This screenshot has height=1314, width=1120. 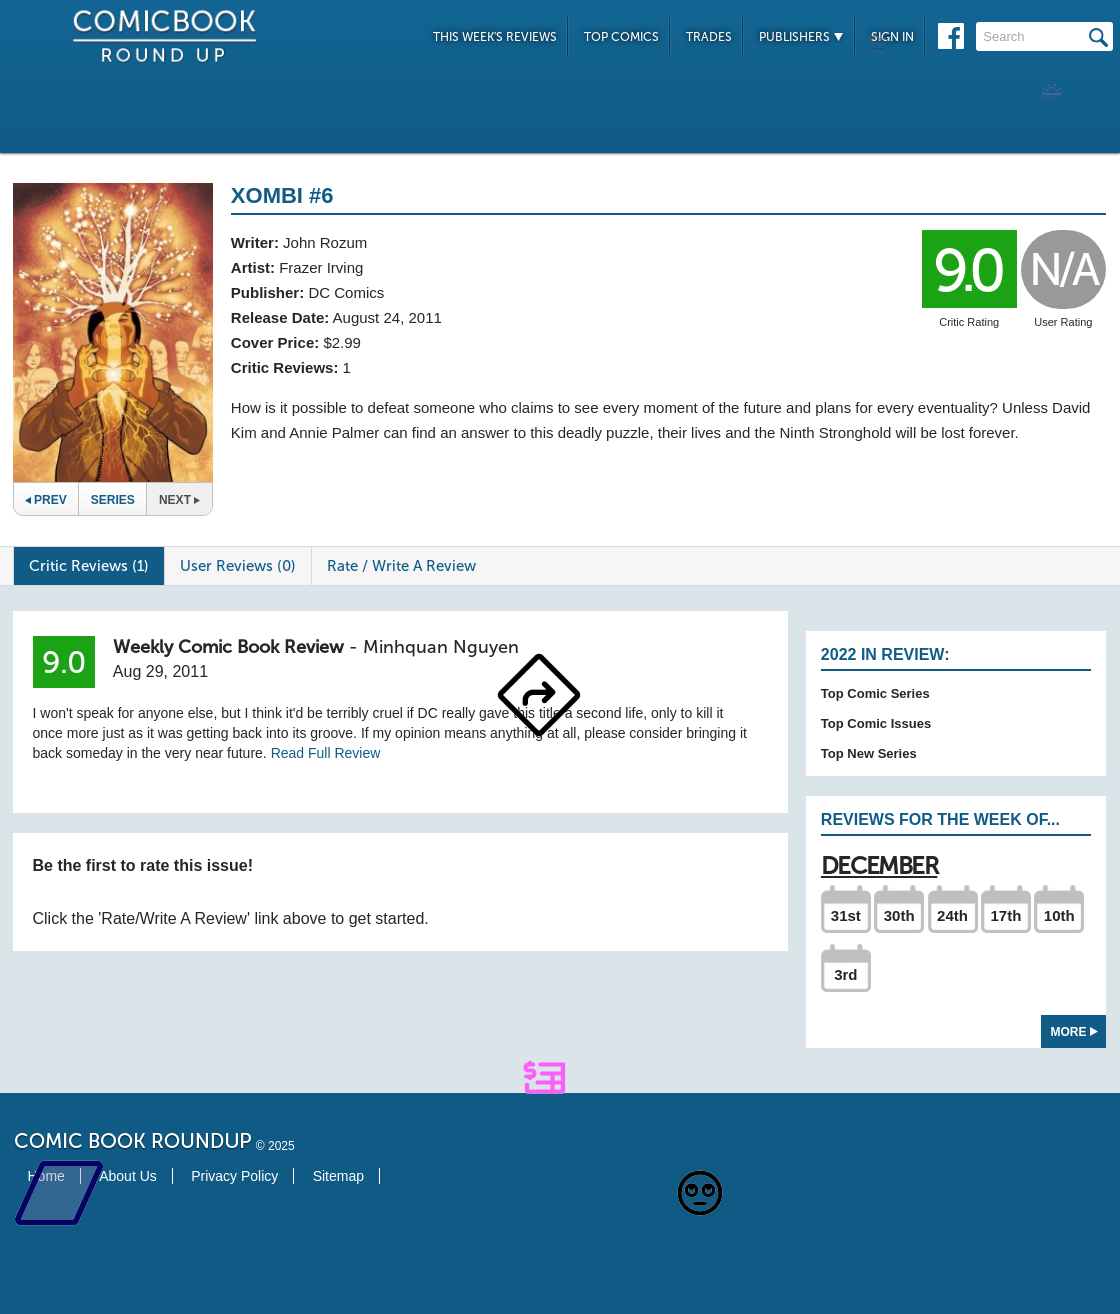 What do you see at coordinates (545, 1078) in the screenshot?
I see `view invoice or billing details` at bounding box center [545, 1078].